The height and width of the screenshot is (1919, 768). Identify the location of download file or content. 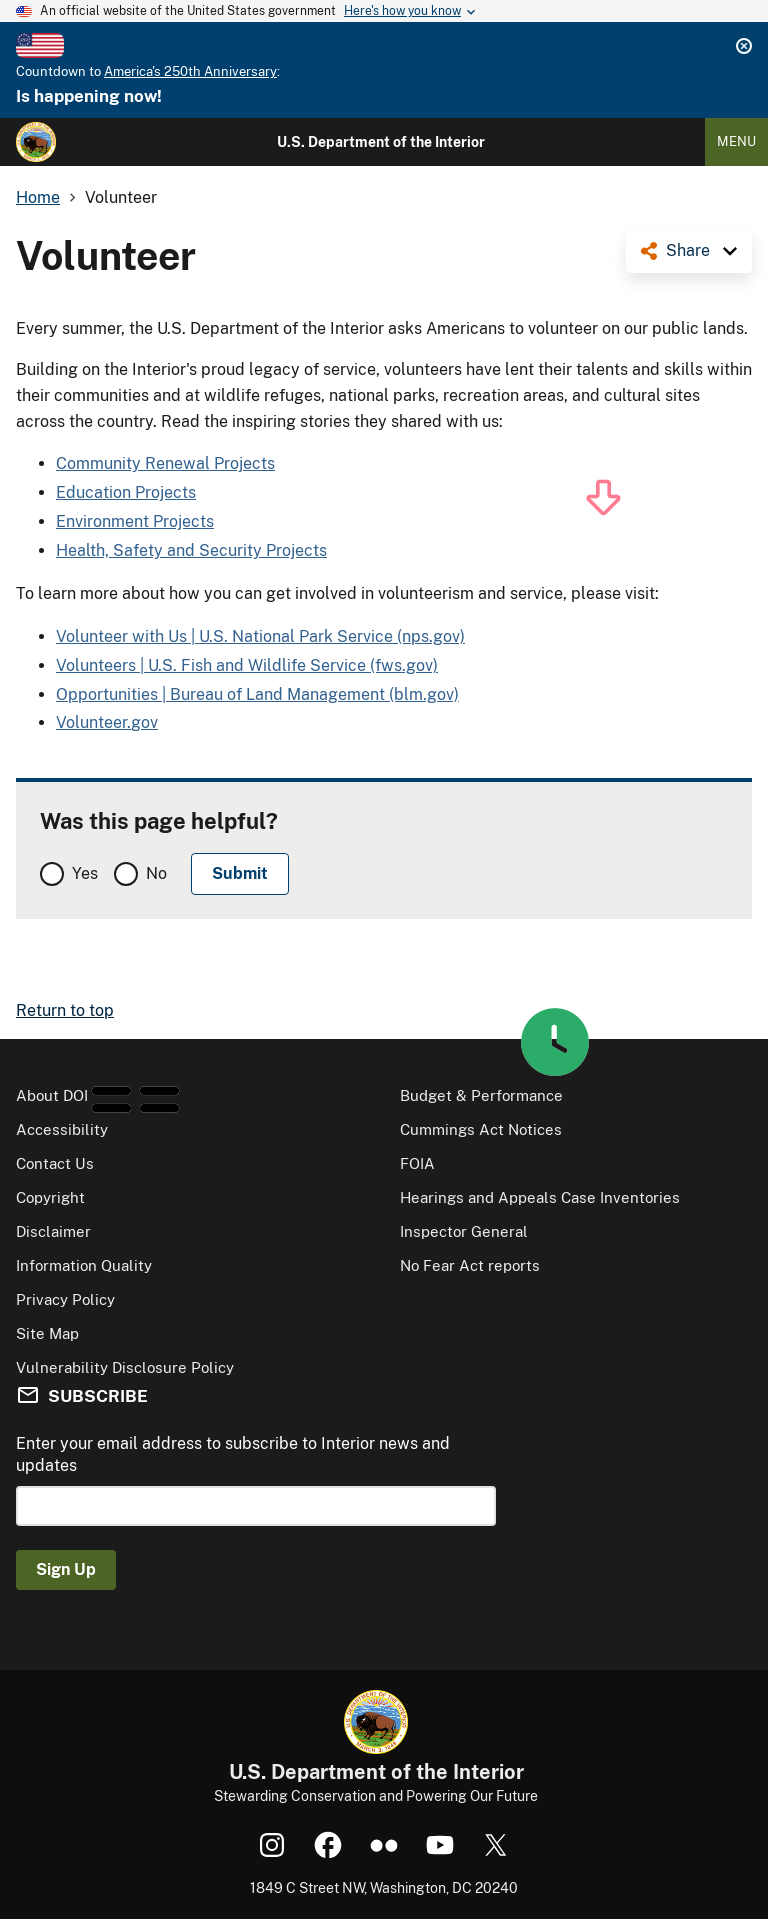
(603, 496).